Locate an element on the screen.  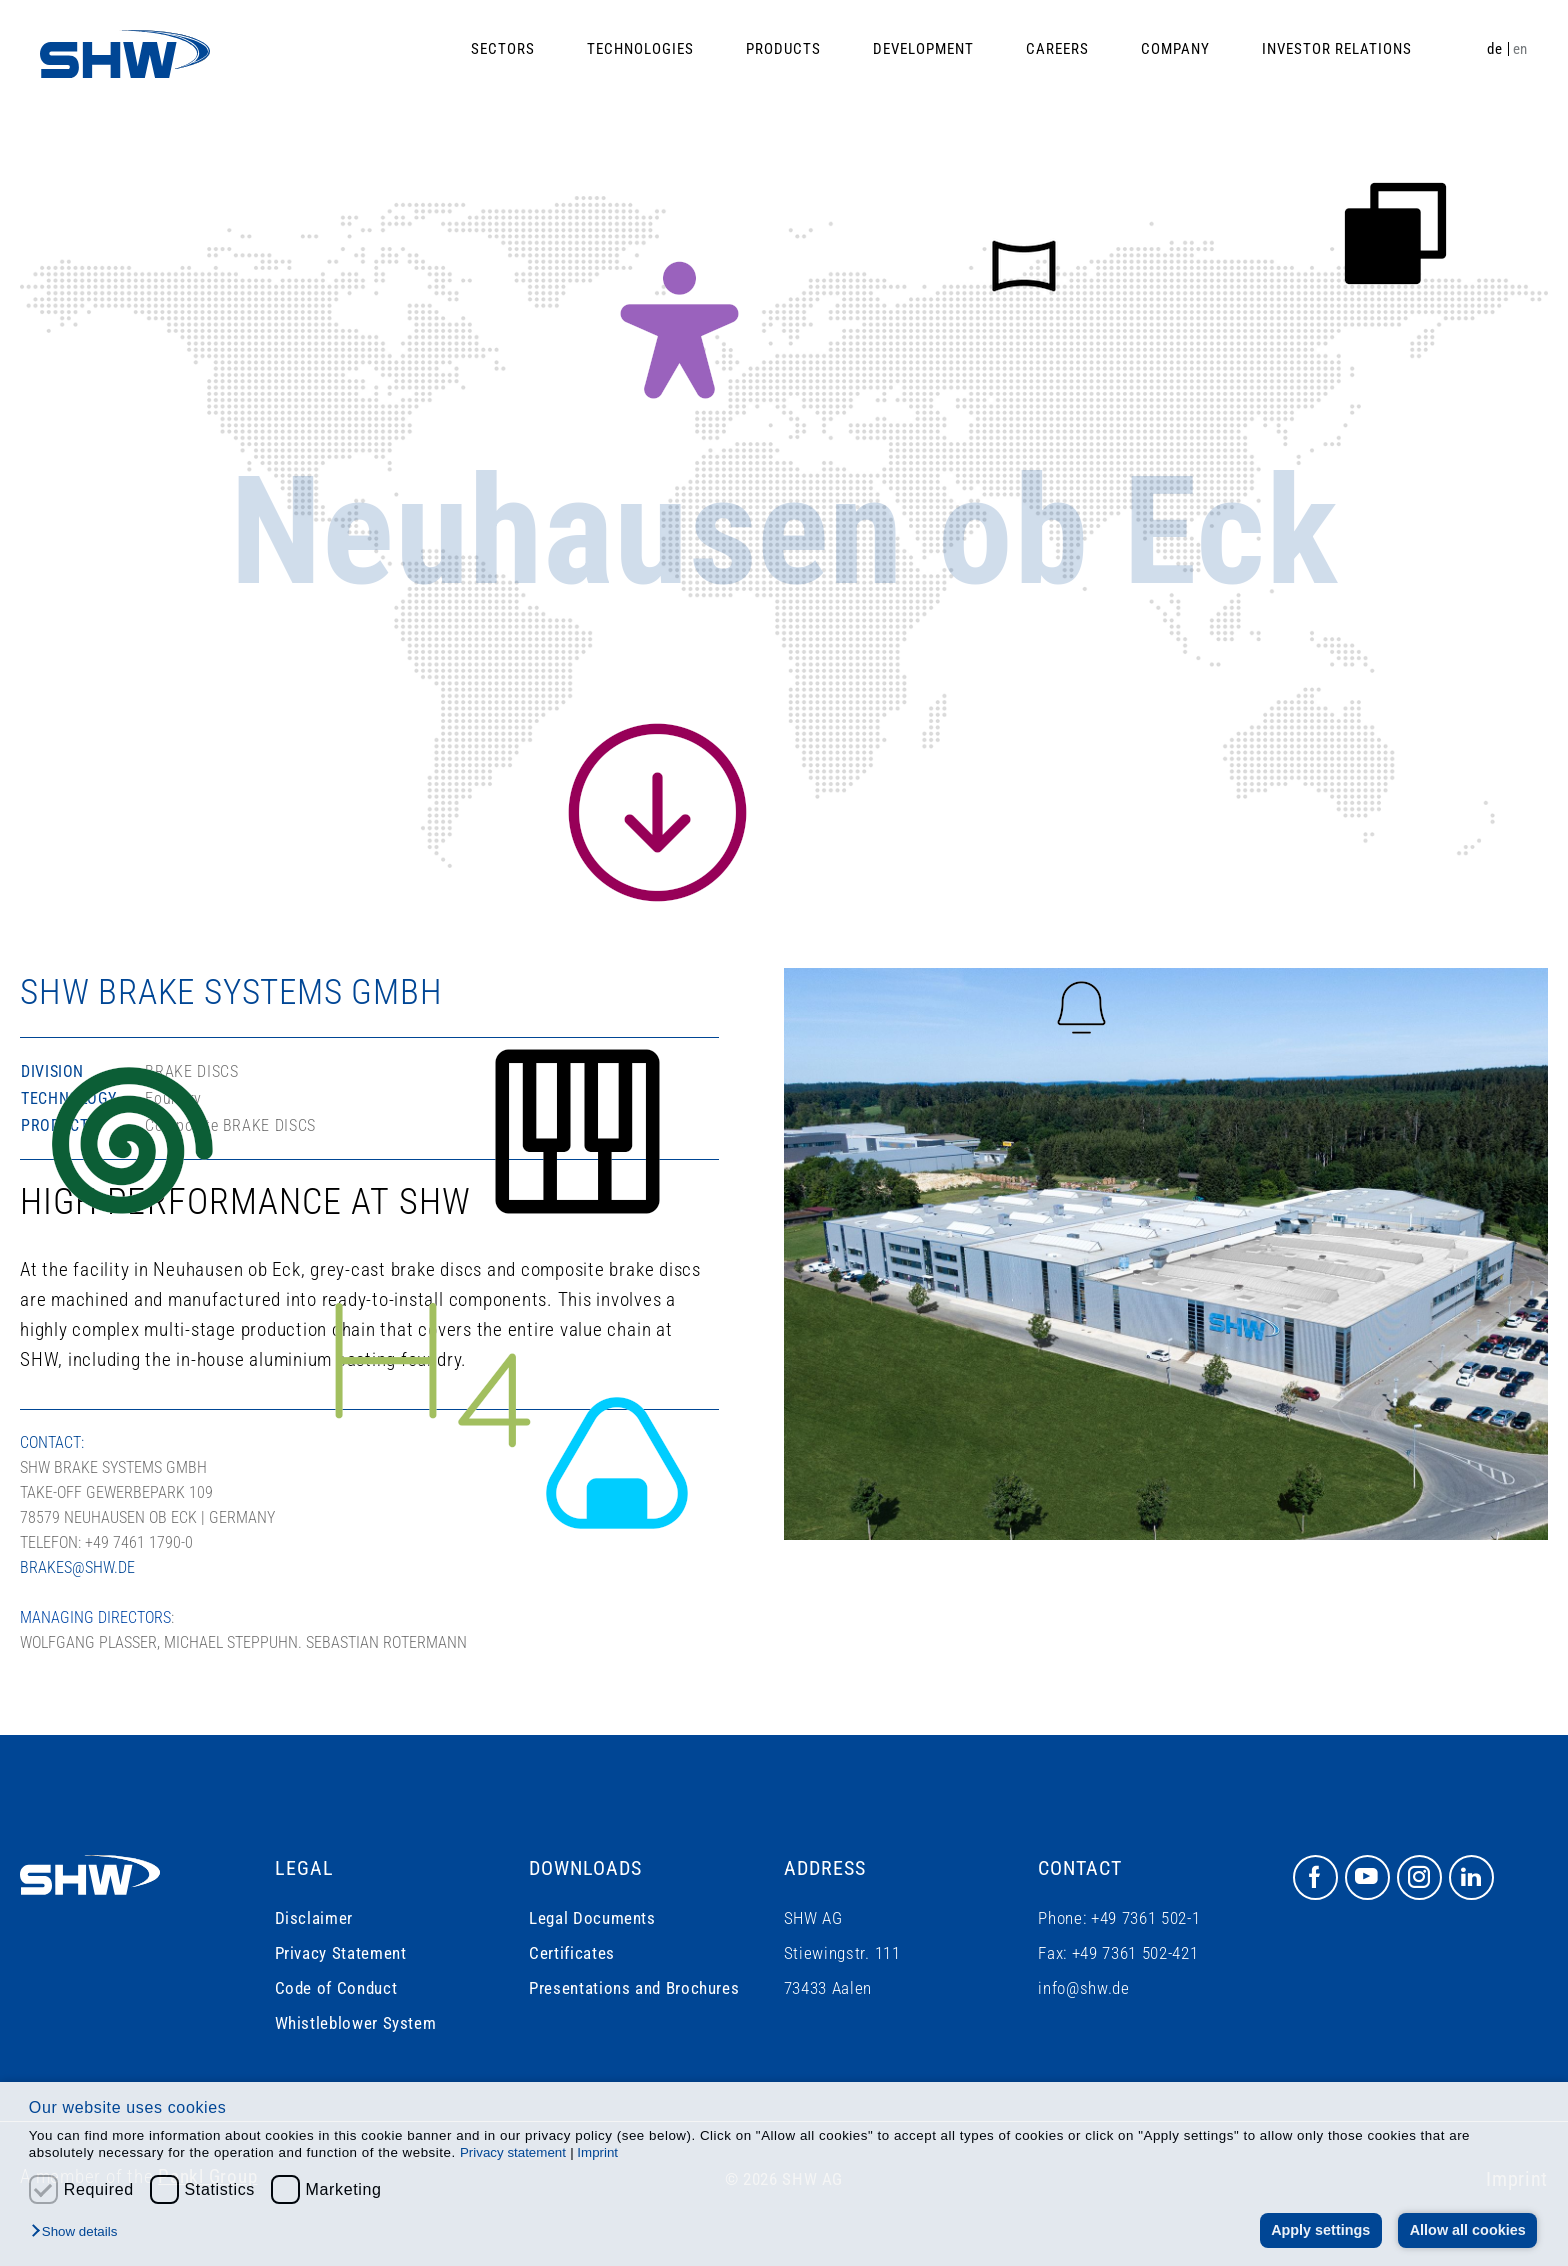
format text as heading level 4 is located at coordinates (418, 1371).